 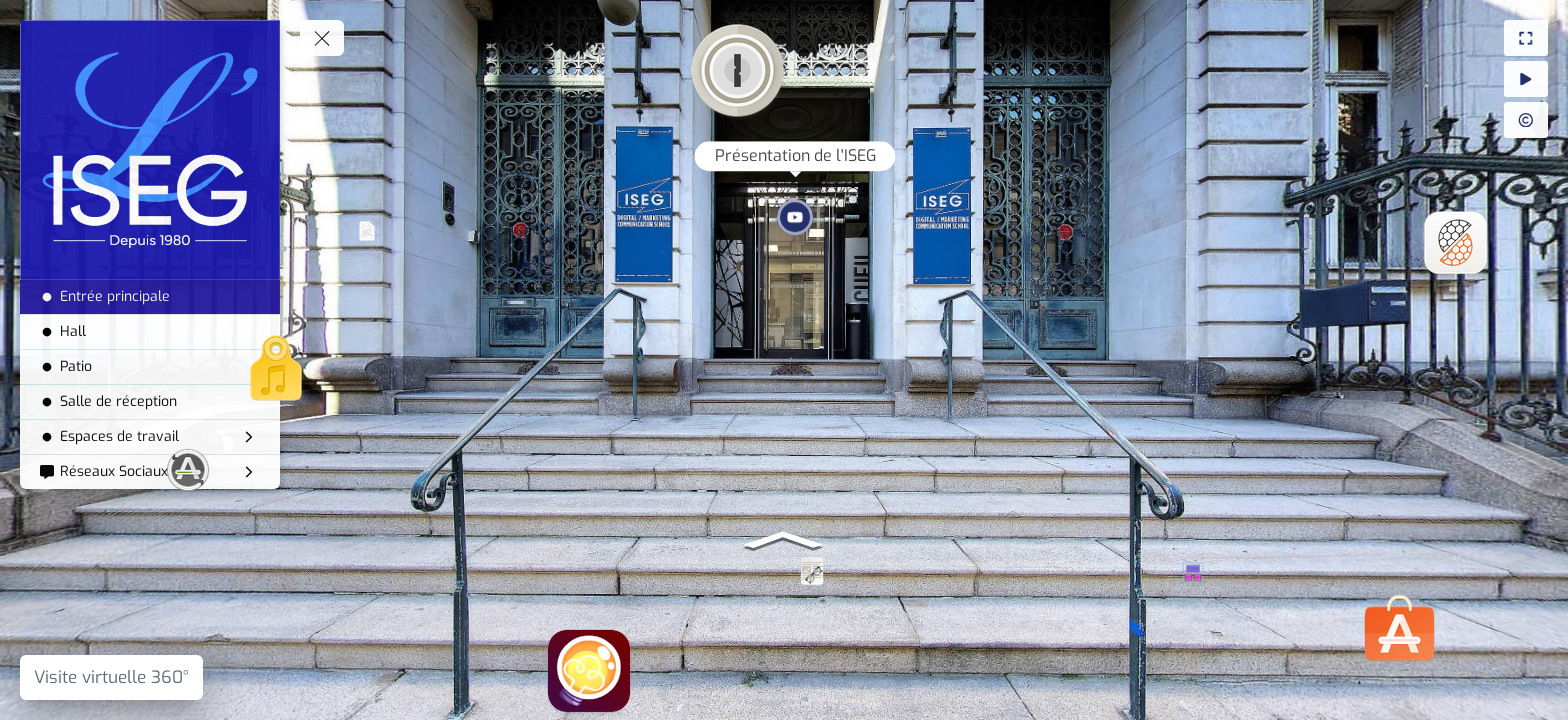 I want to click on open the documents app, so click(x=812, y=571).